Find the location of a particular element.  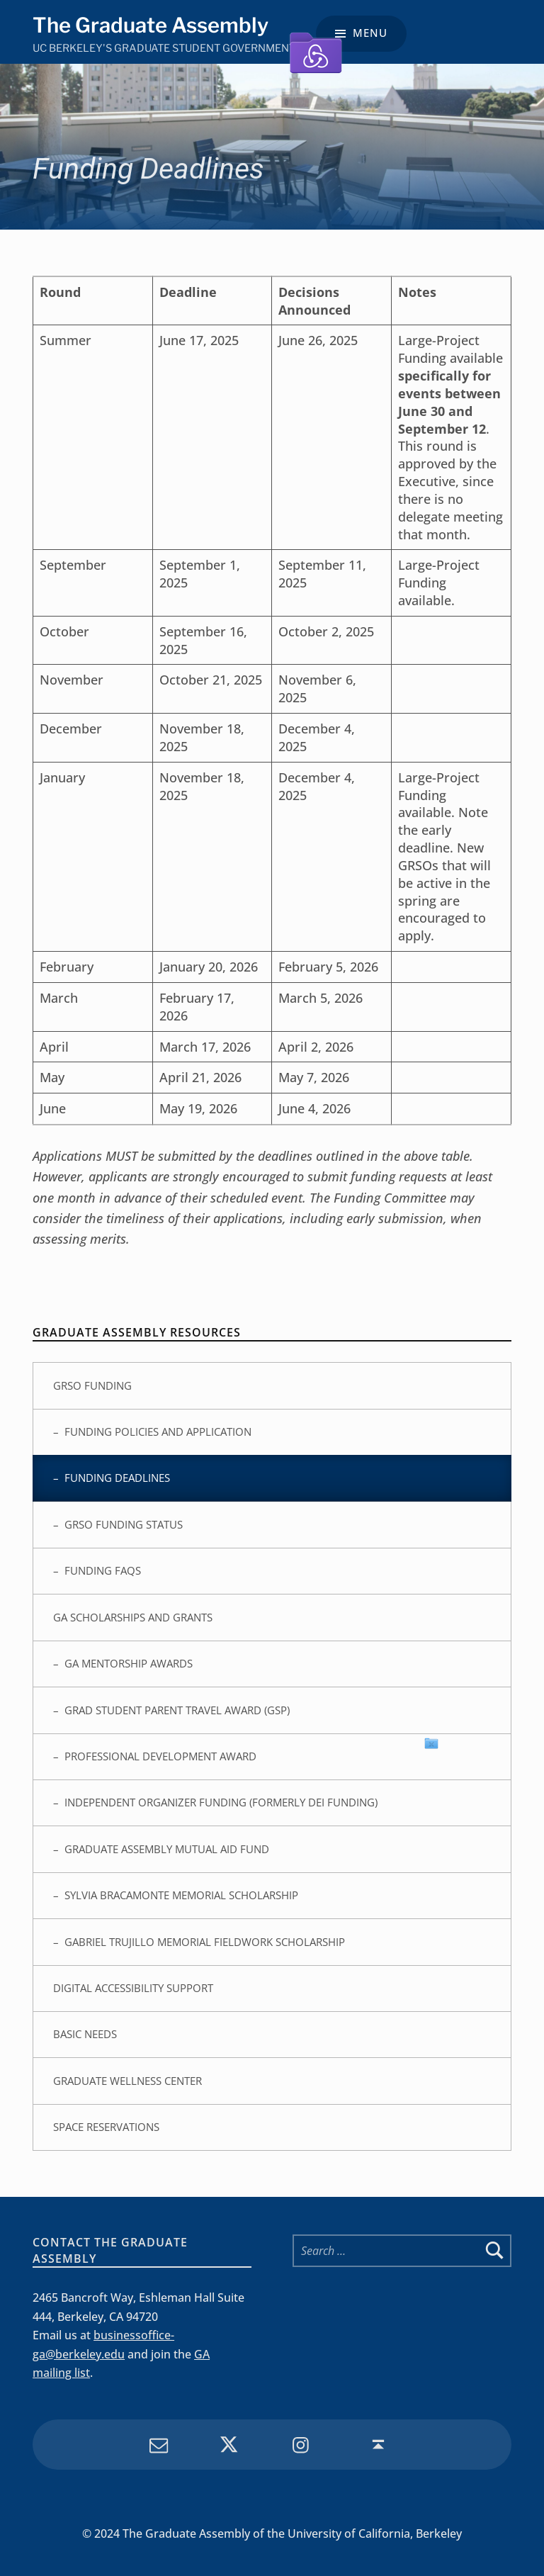

open graphics or design files folder is located at coordinates (431, 1743).